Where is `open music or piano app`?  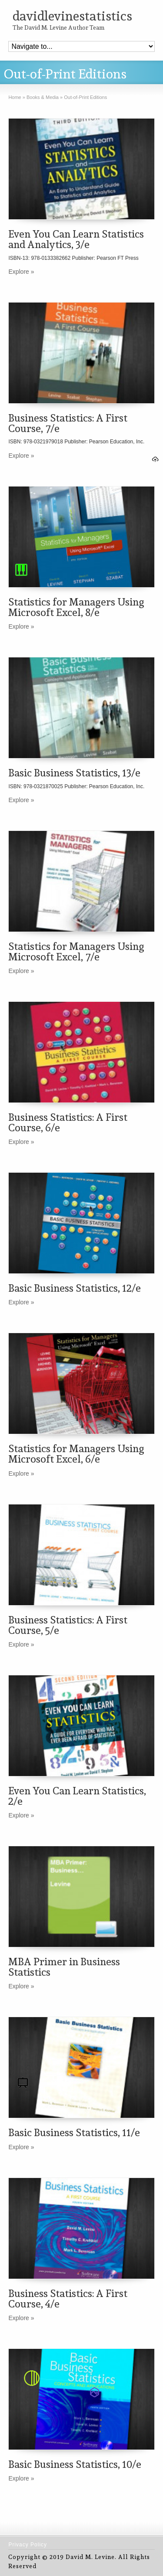 open music or piano app is located at coordinates (21, 570).